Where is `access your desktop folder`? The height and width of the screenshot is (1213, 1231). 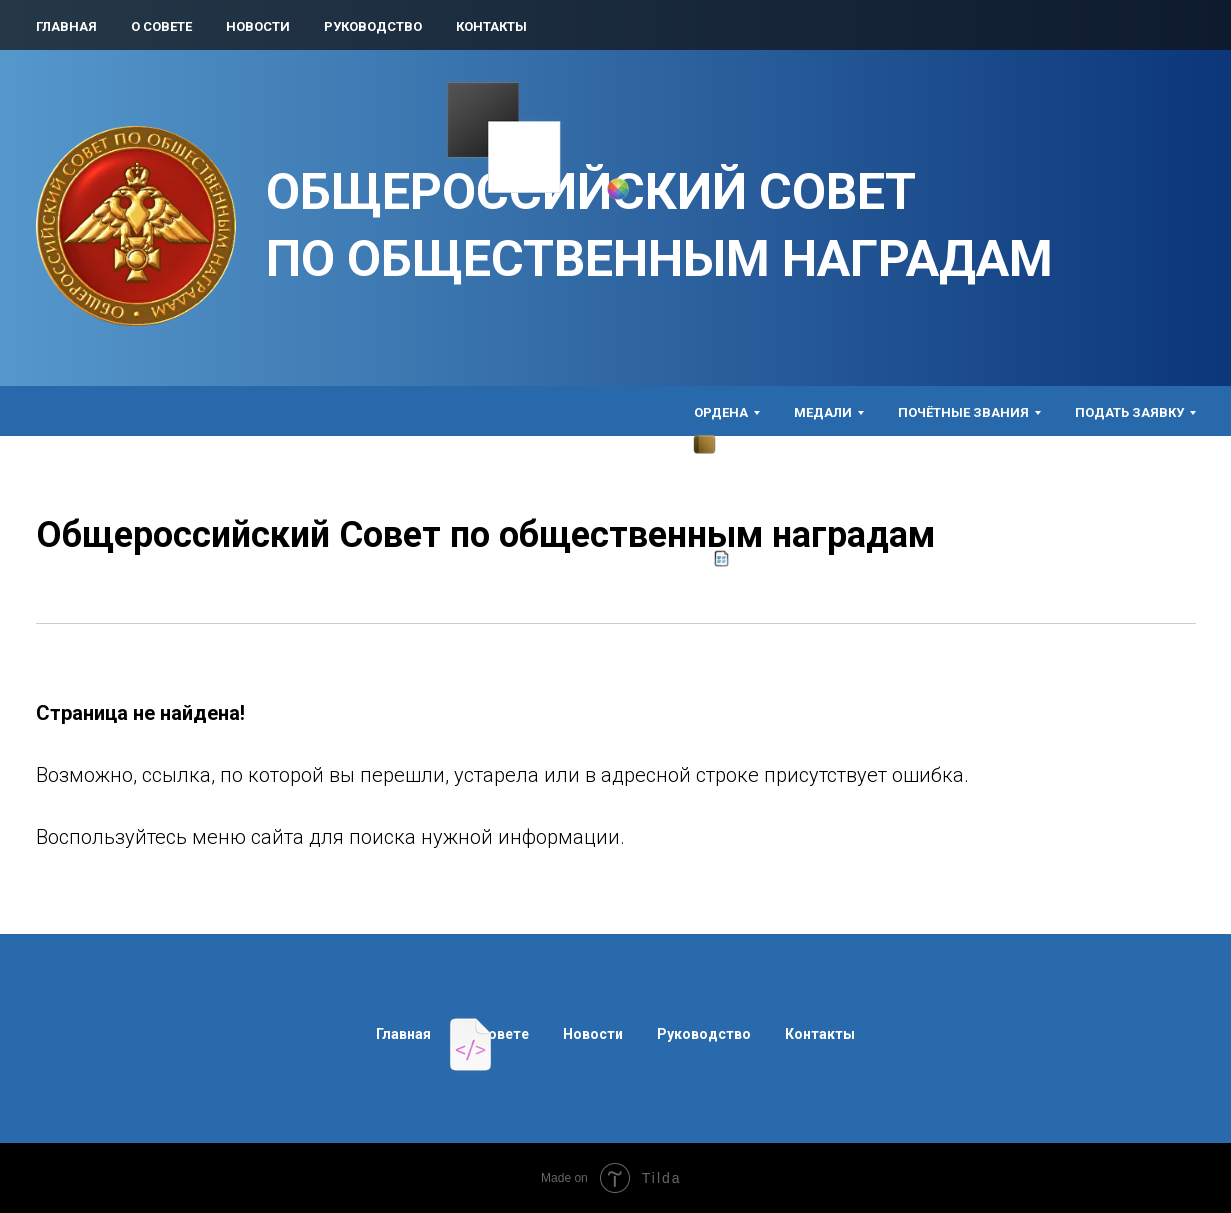 access your desktop folder is located at coordinates (704, 443).